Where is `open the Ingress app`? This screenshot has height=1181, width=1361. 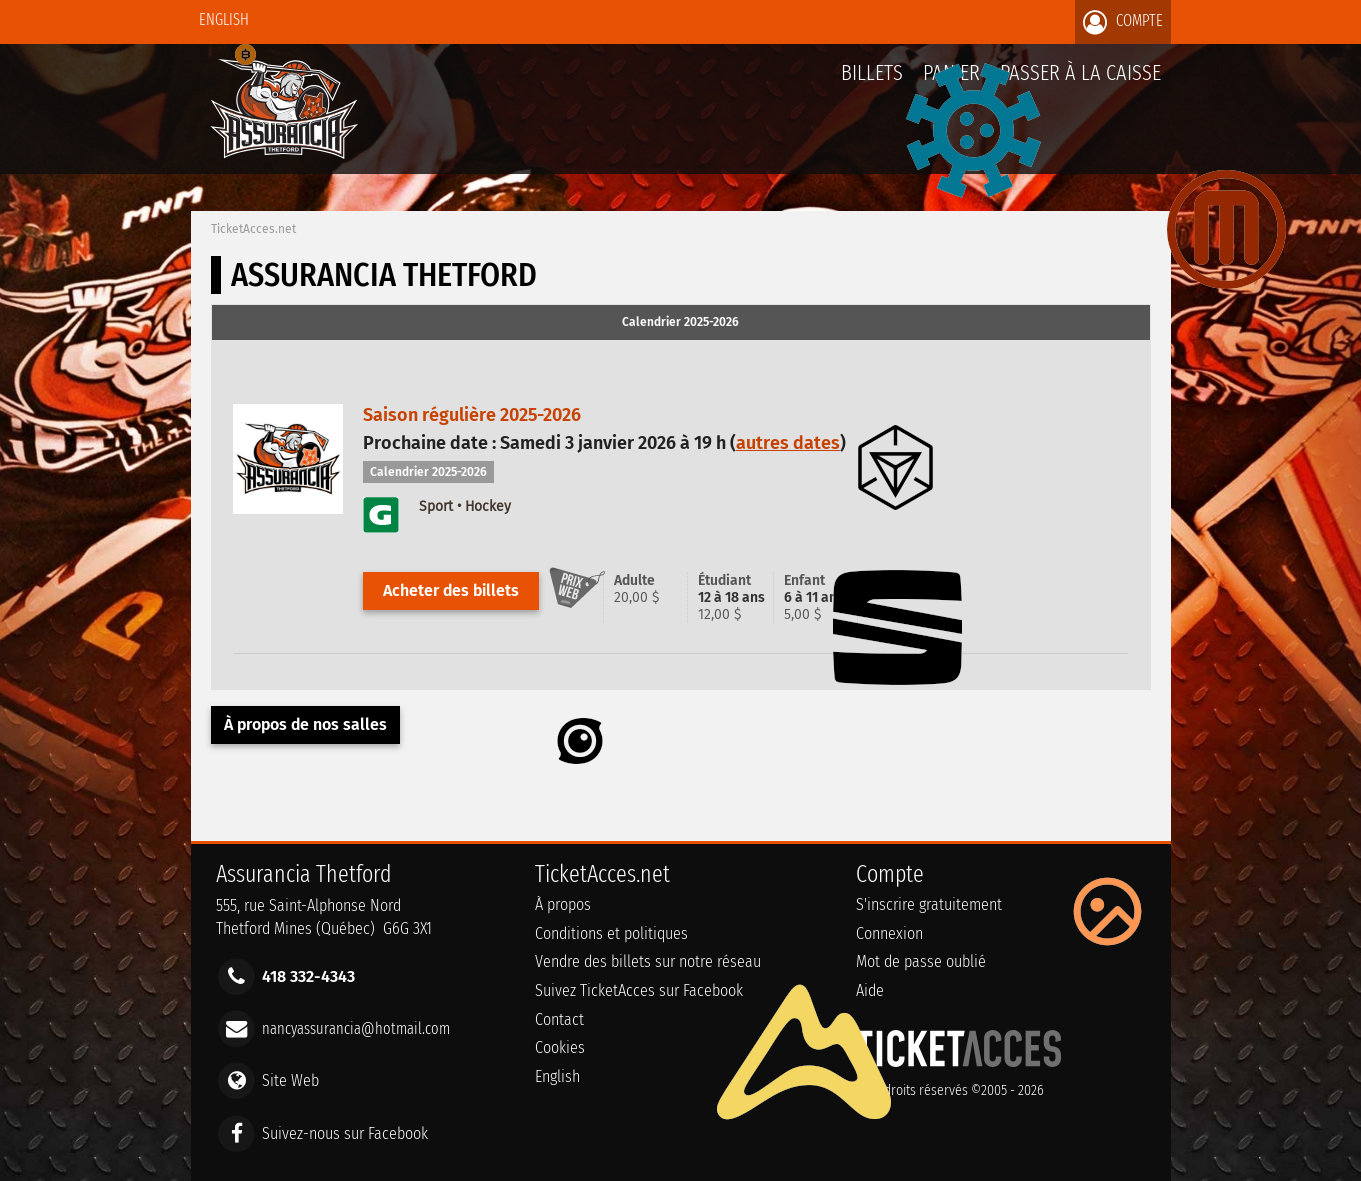 open the Ingress app is located at coordinates (895, 467).